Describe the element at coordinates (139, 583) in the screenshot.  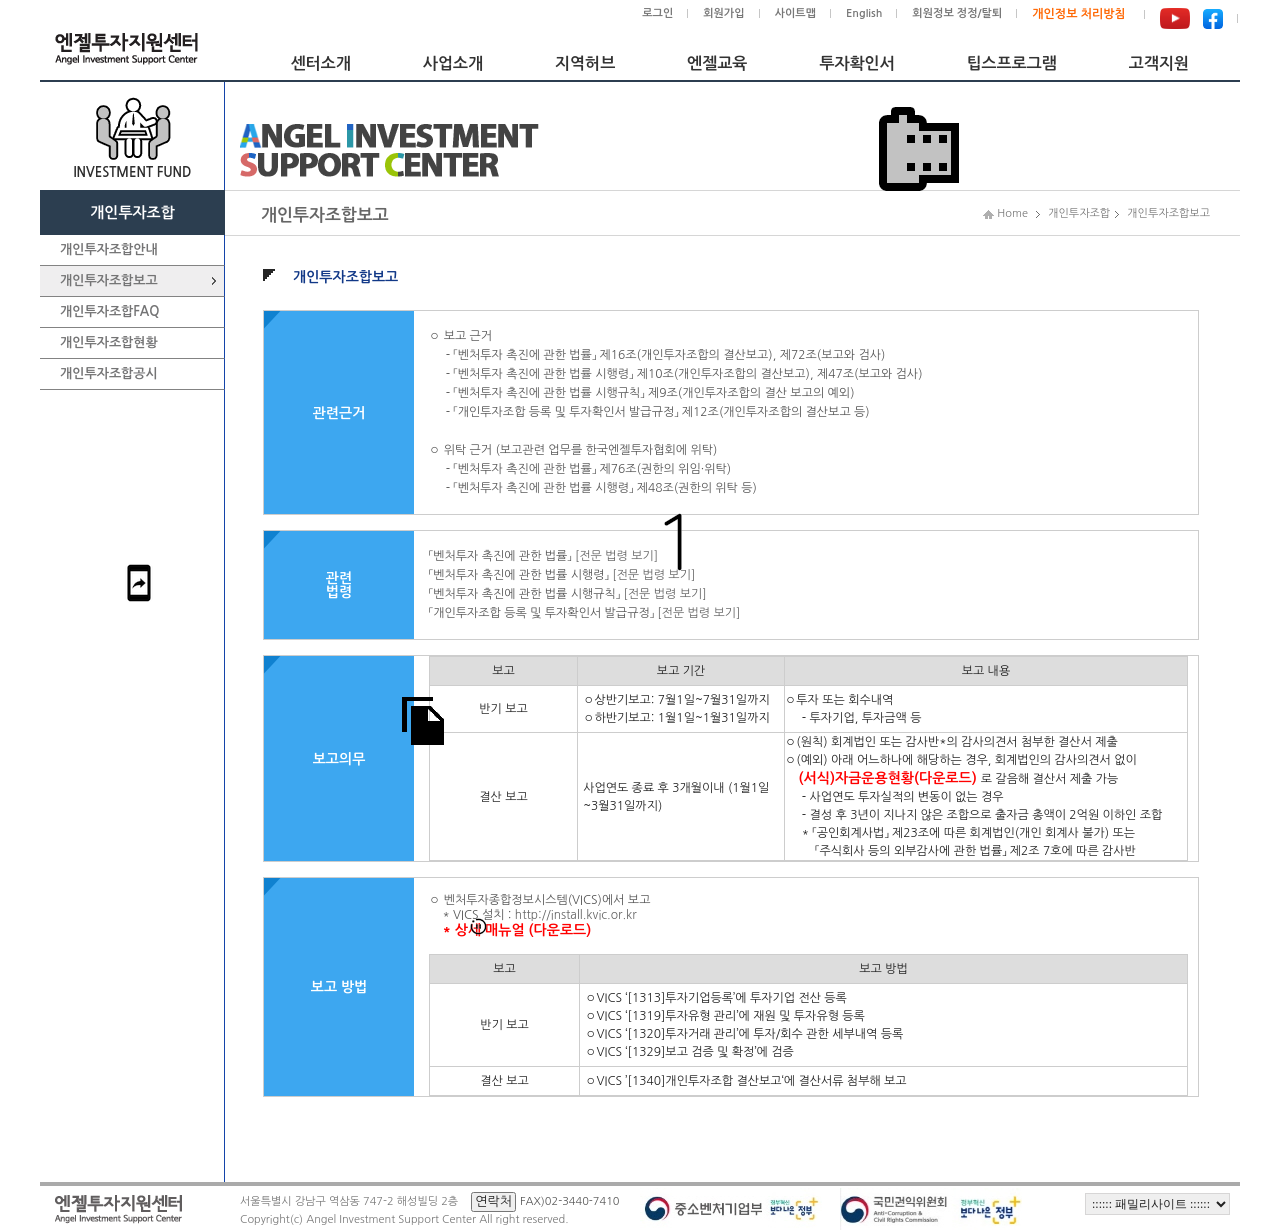
I see `share your mobile screen with others` at that location.